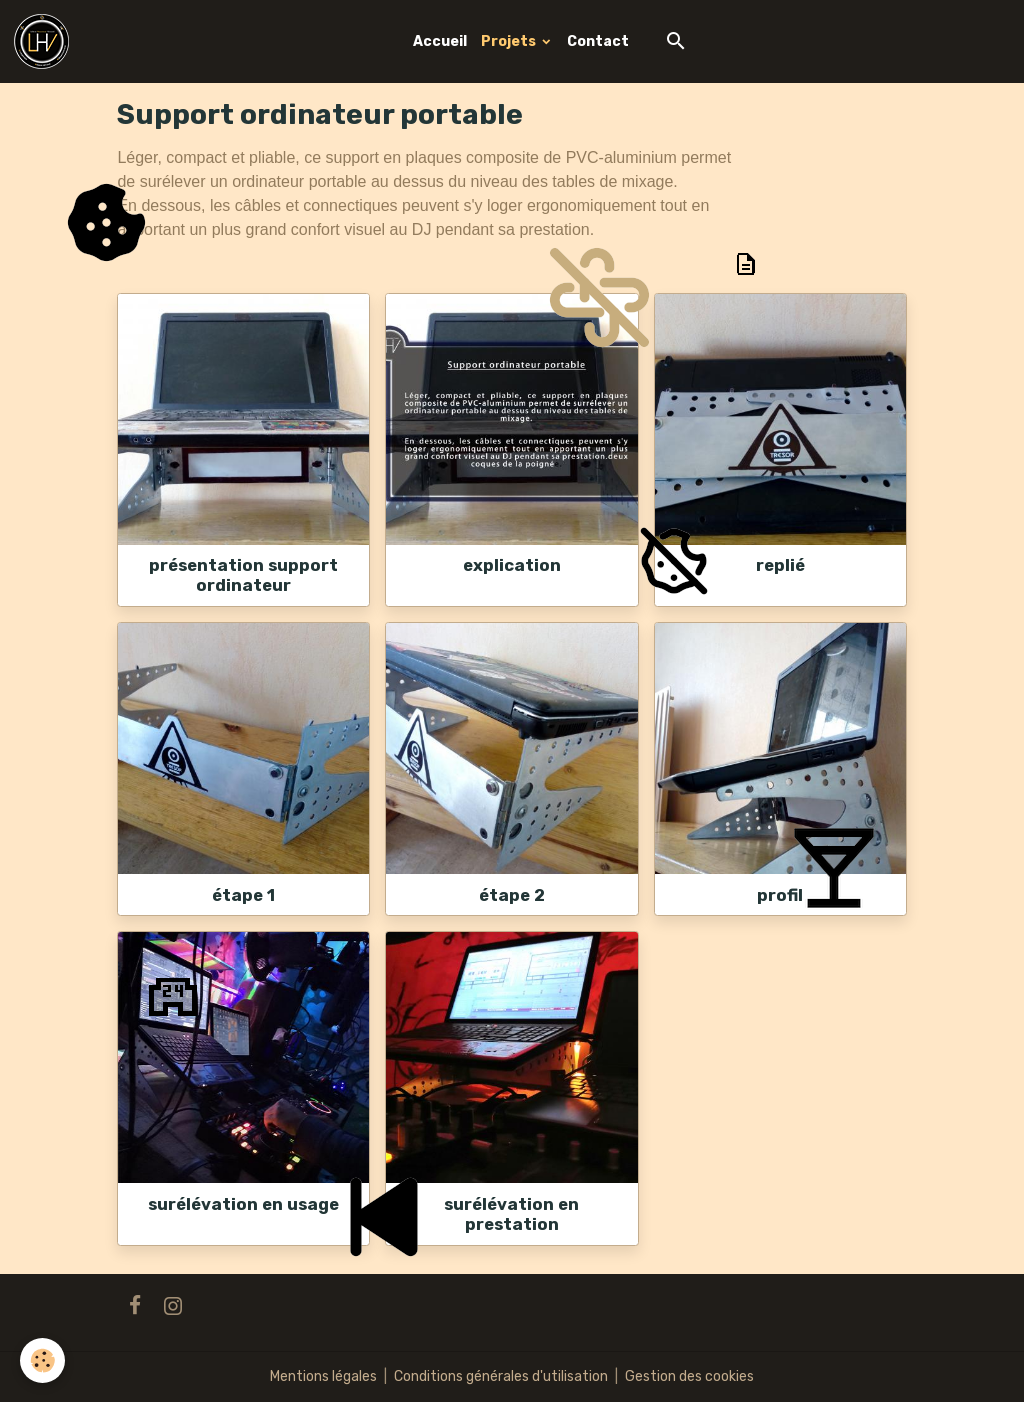  What do you see at coordinates (384, 1217) in the screenshot?
I see `skip to previous track` at bounding box center [384, 1217].